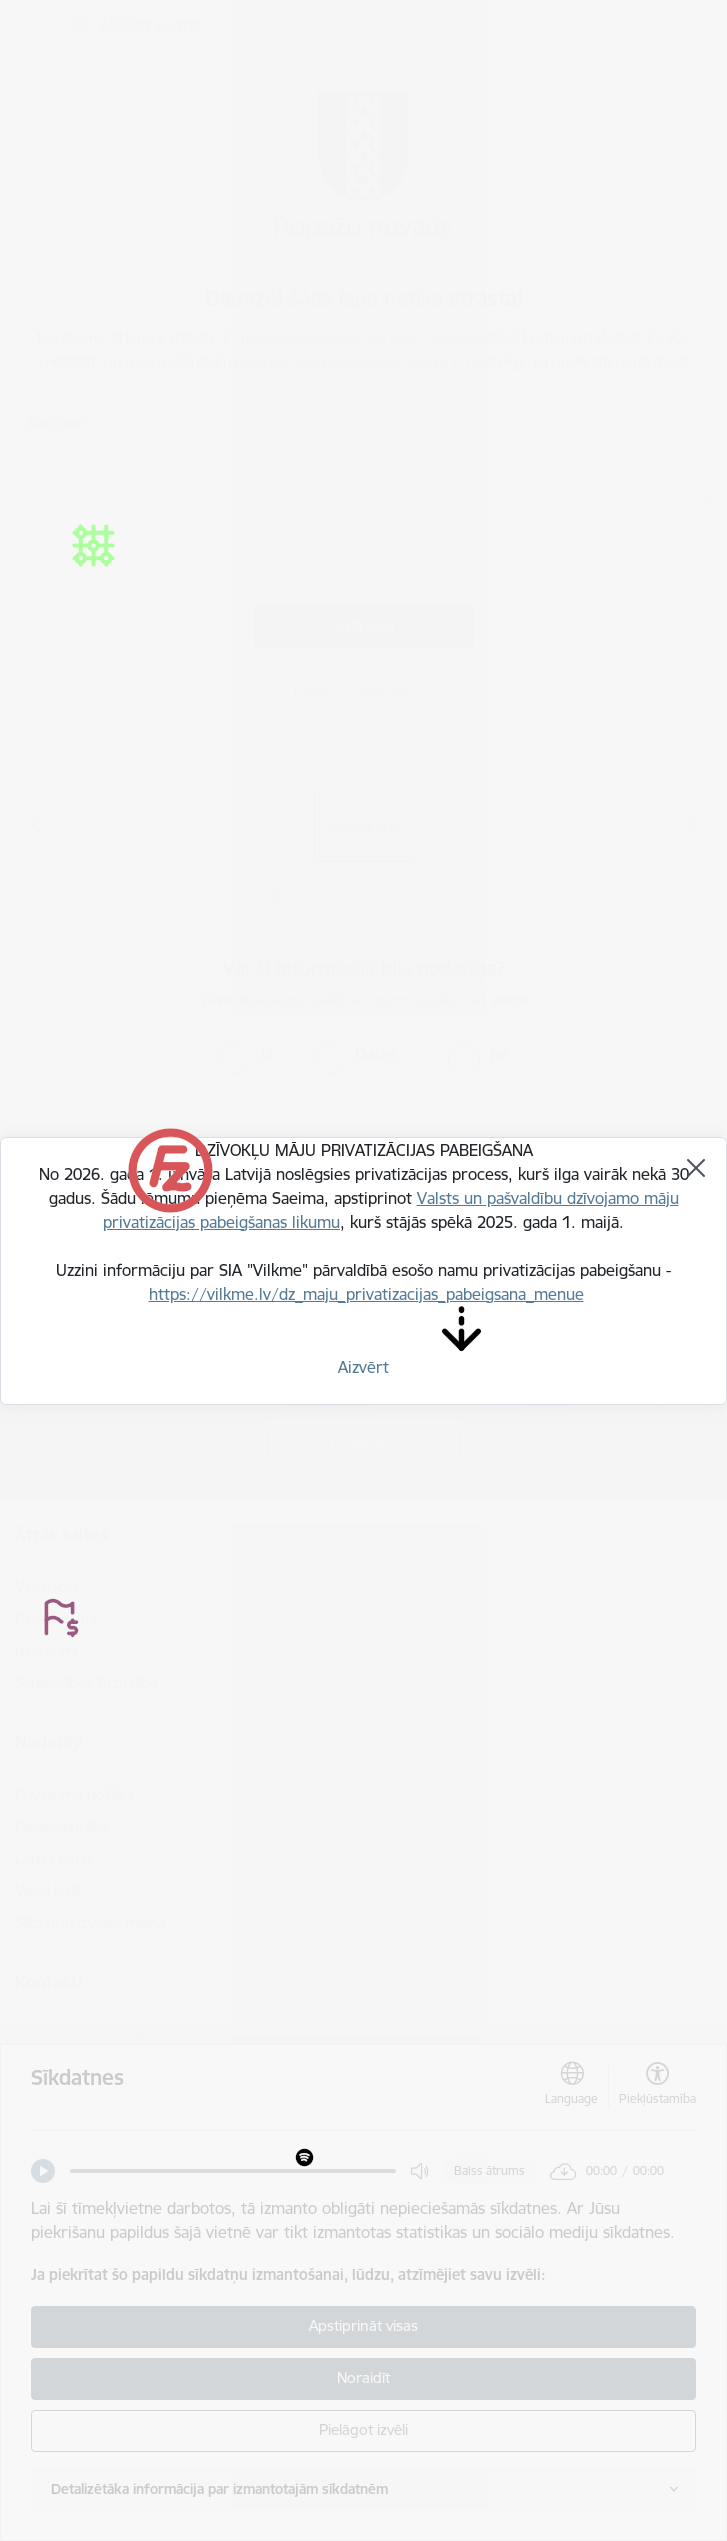 This screenshot has width=727, height=2541. Describe the element at coordinates (59, 1616) in the screenshot. I see `flag a financial transaction or payment` at that location.